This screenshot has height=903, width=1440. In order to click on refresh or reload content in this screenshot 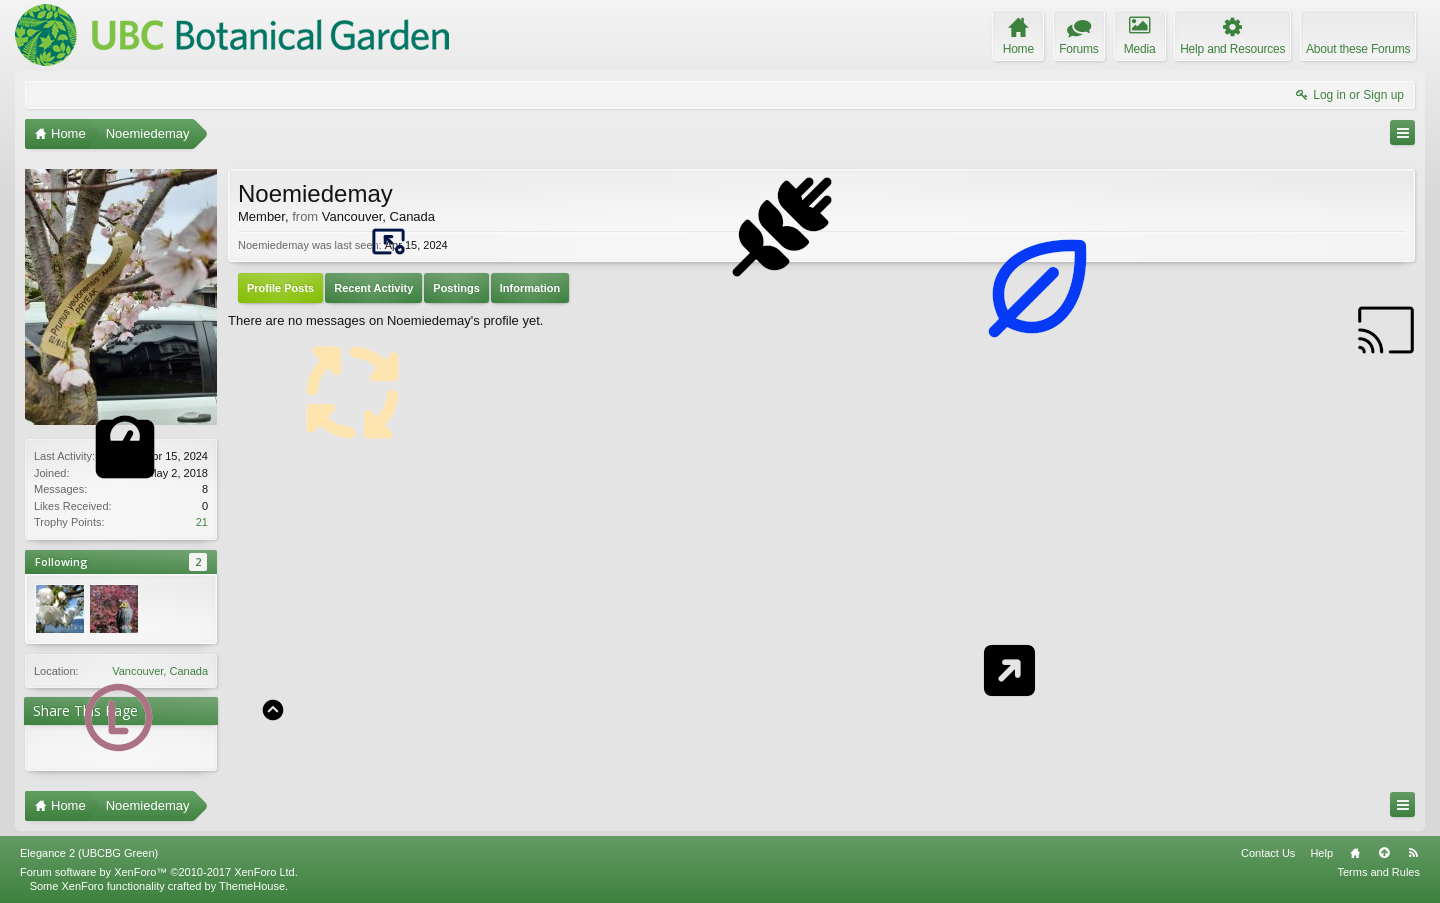, I will do `click(352, 392)`.